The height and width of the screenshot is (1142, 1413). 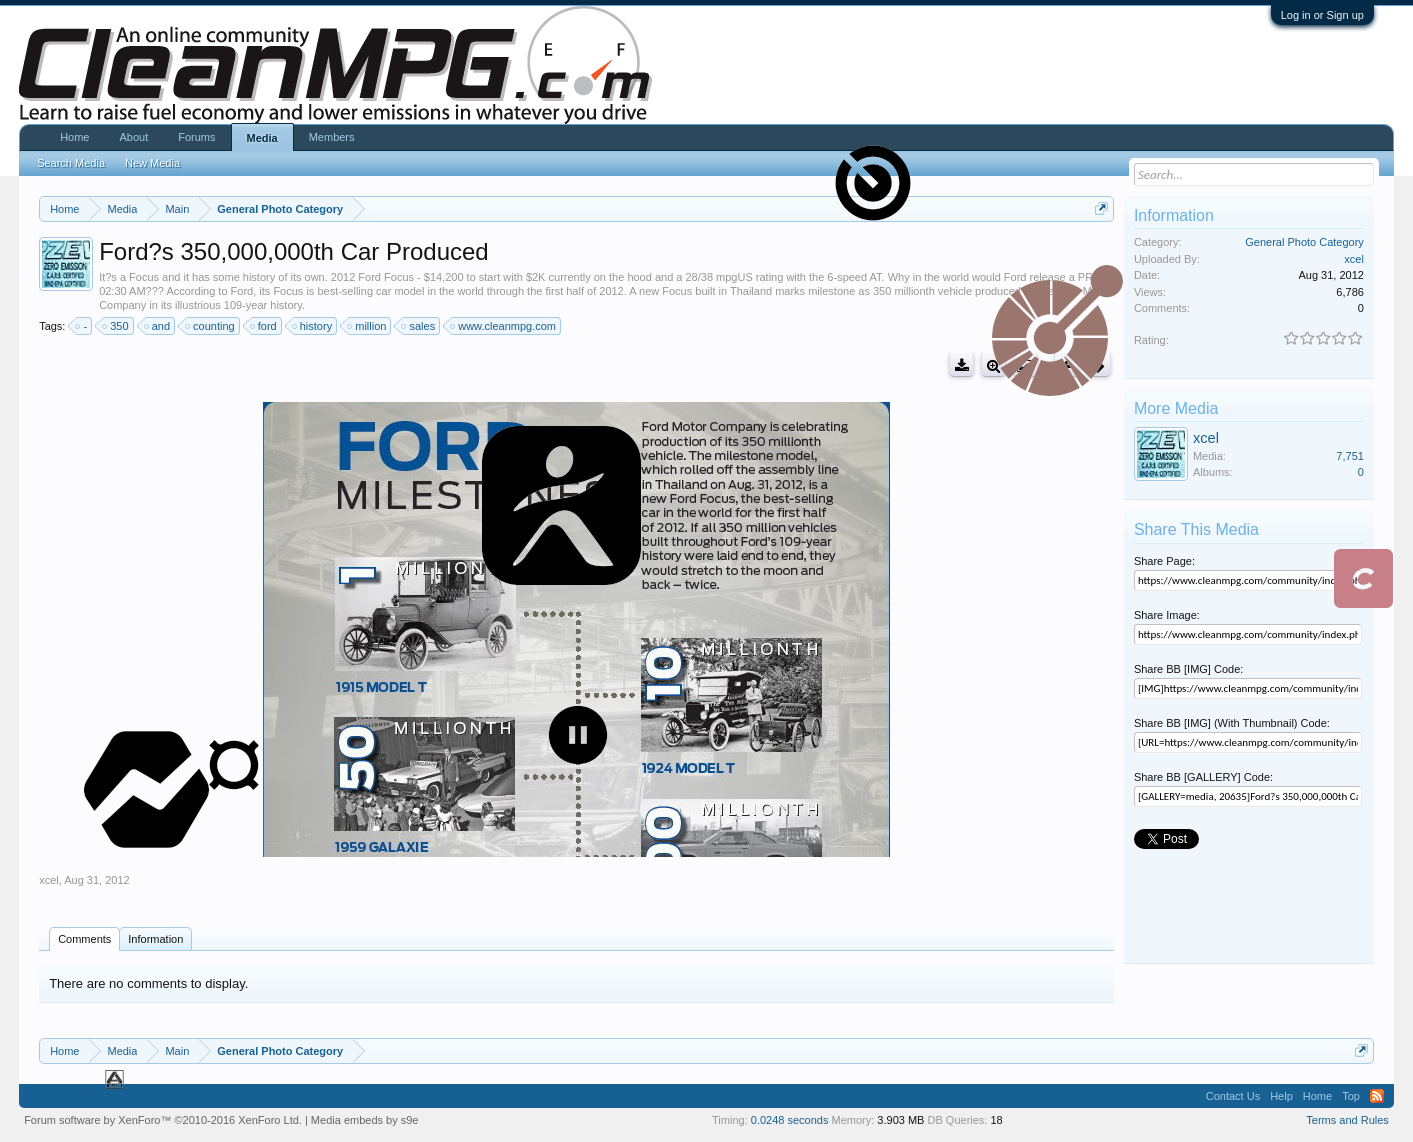 I want to click on pause media playback, so click(x=578, y=735).